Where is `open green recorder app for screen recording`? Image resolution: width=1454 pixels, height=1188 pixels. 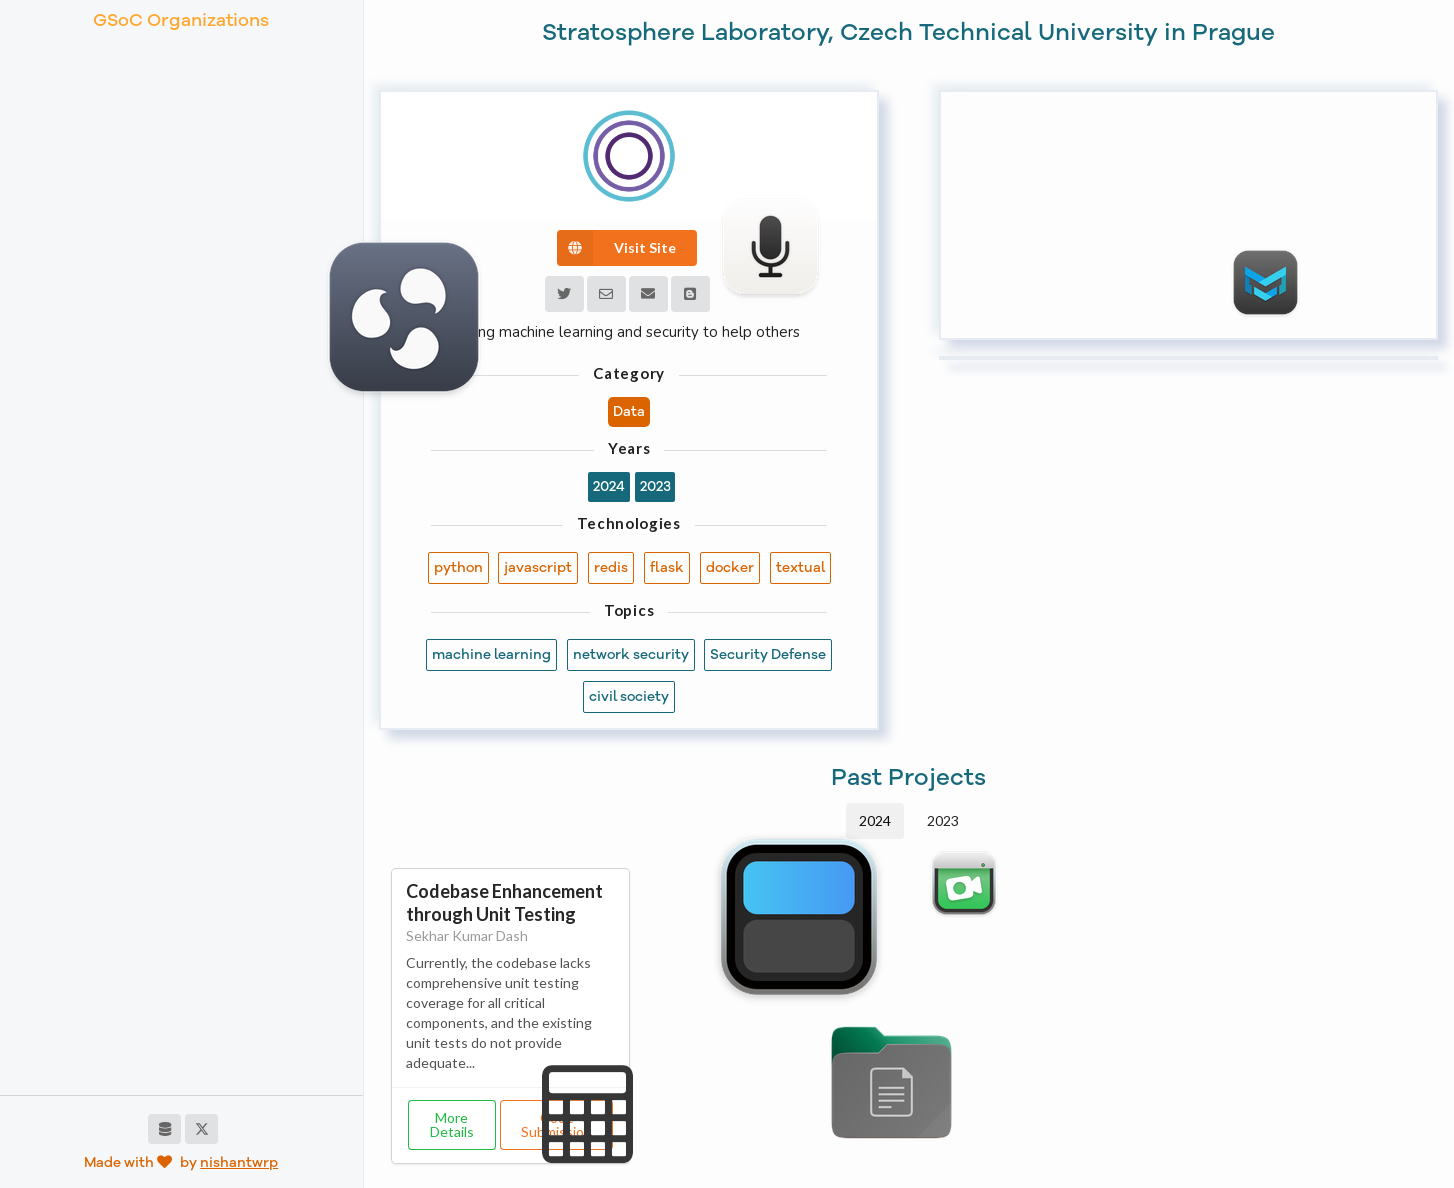
open green recorder app for screen recording is located at coordinates (964, 883).